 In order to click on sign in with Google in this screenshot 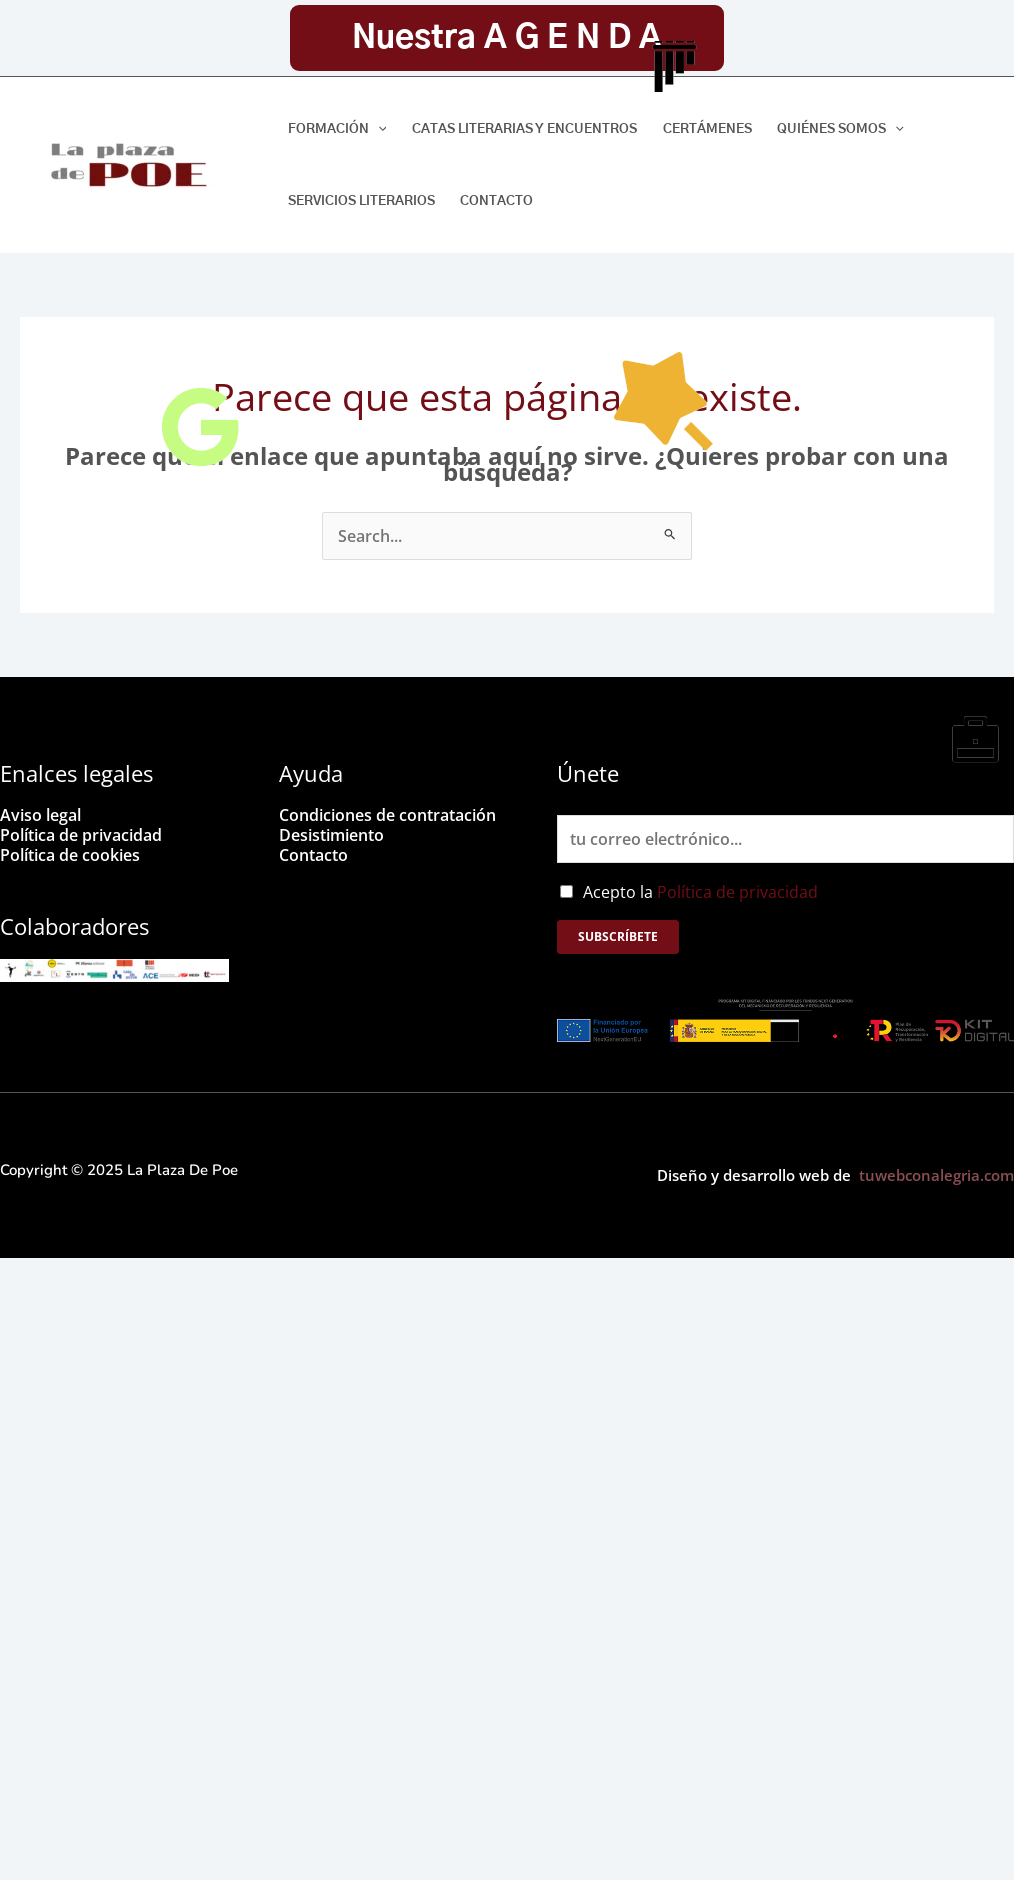, I will do `click(201, 427)`.